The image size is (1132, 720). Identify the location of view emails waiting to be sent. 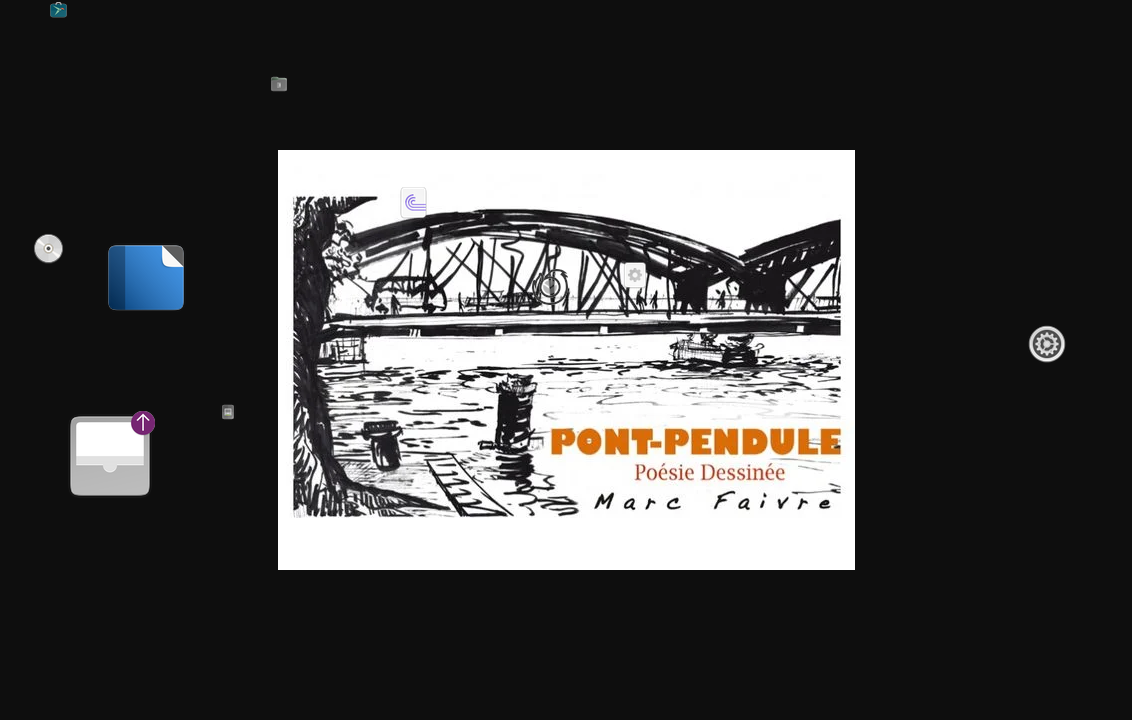
(110, 456).